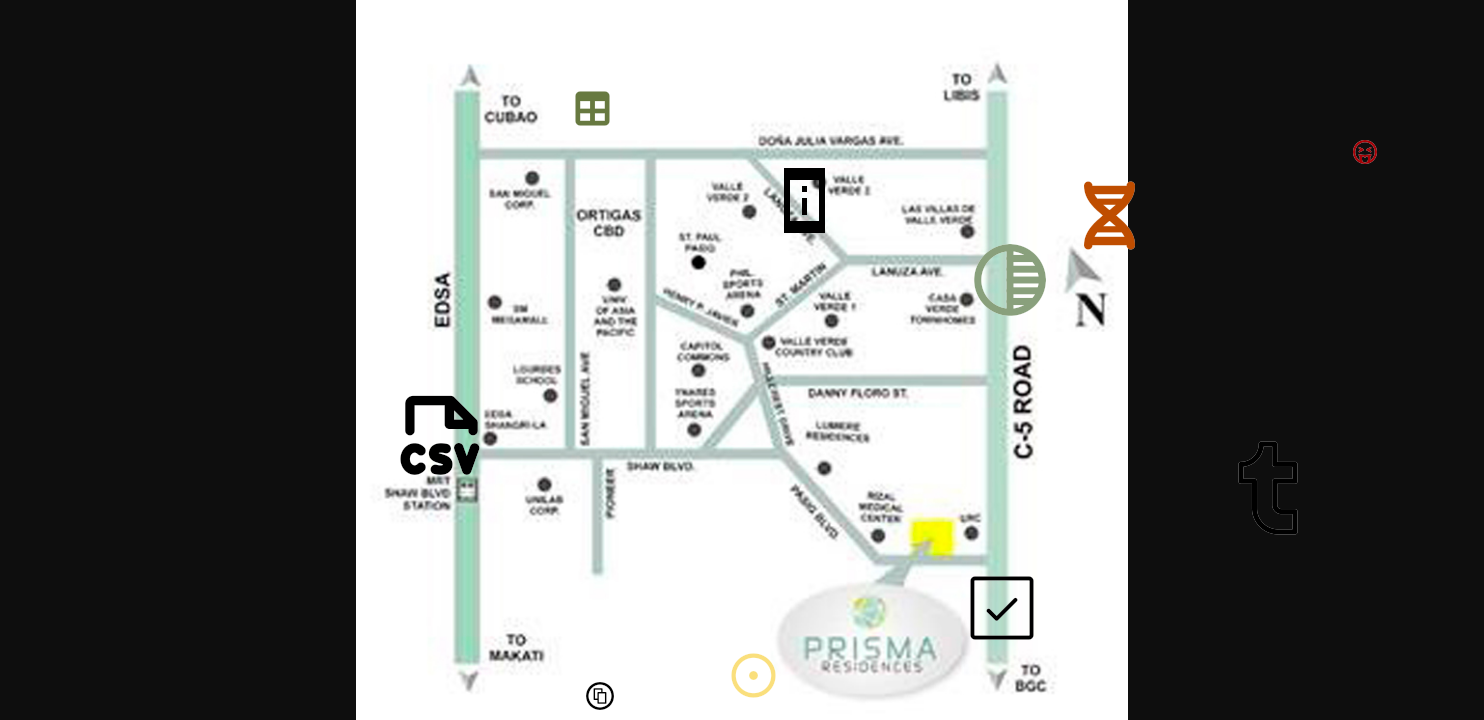  I want to click on view device information, so click(804, 200).